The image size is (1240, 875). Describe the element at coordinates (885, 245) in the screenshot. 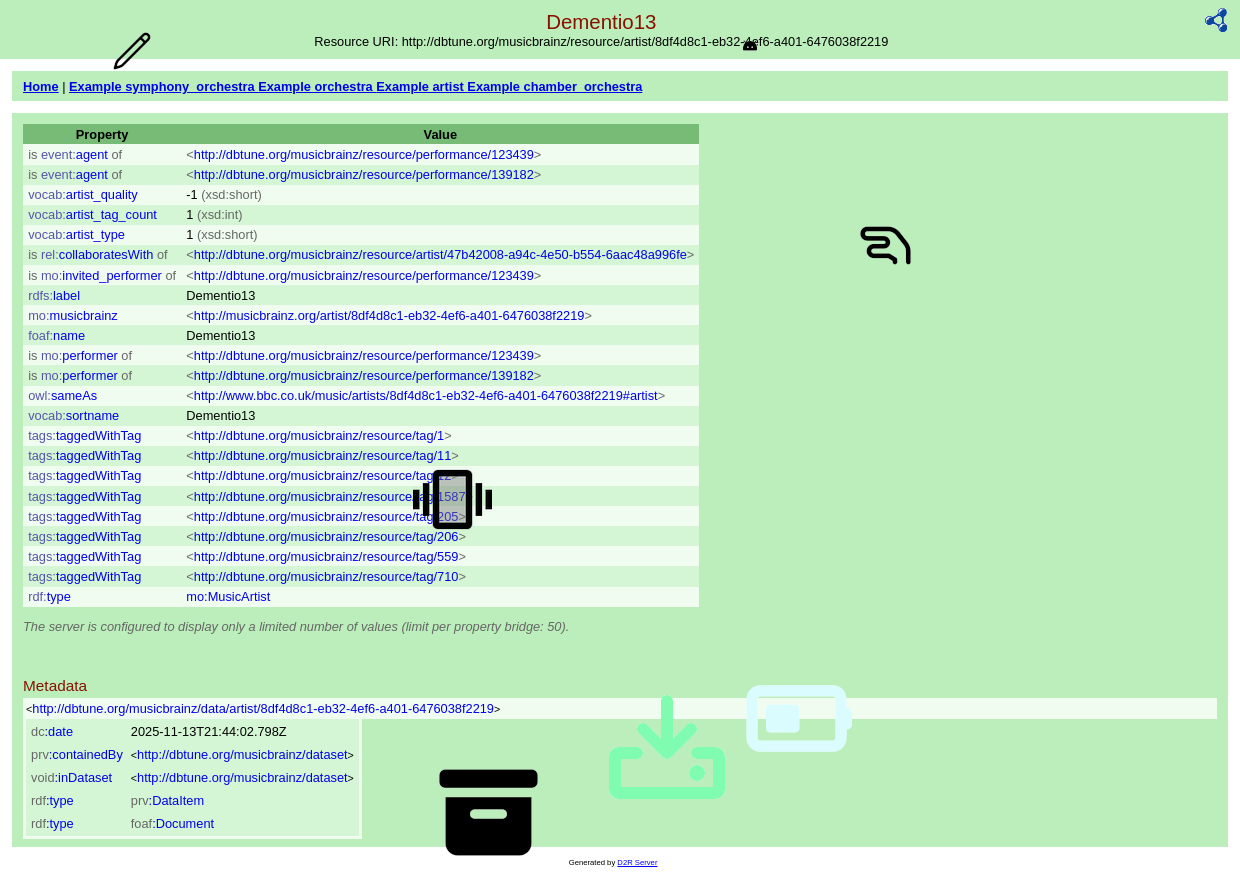

I see `lizard gesture in rock-paper-scissors-lizard-spock game` at that location.